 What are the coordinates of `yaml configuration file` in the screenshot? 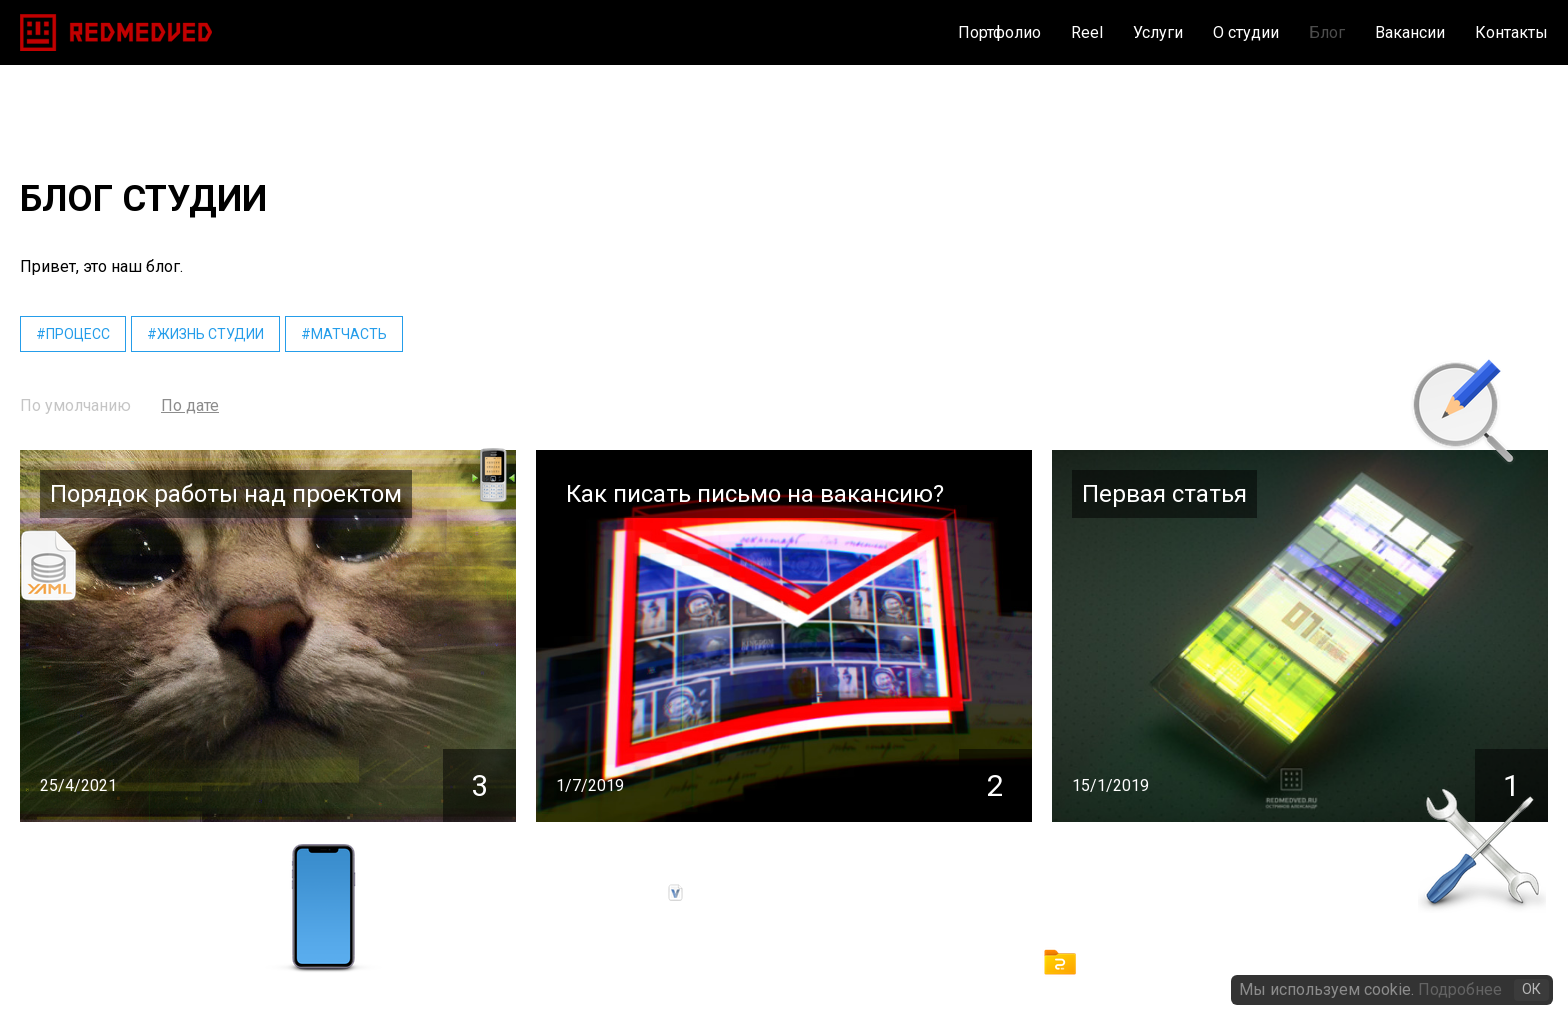 It's located at (48, 565).